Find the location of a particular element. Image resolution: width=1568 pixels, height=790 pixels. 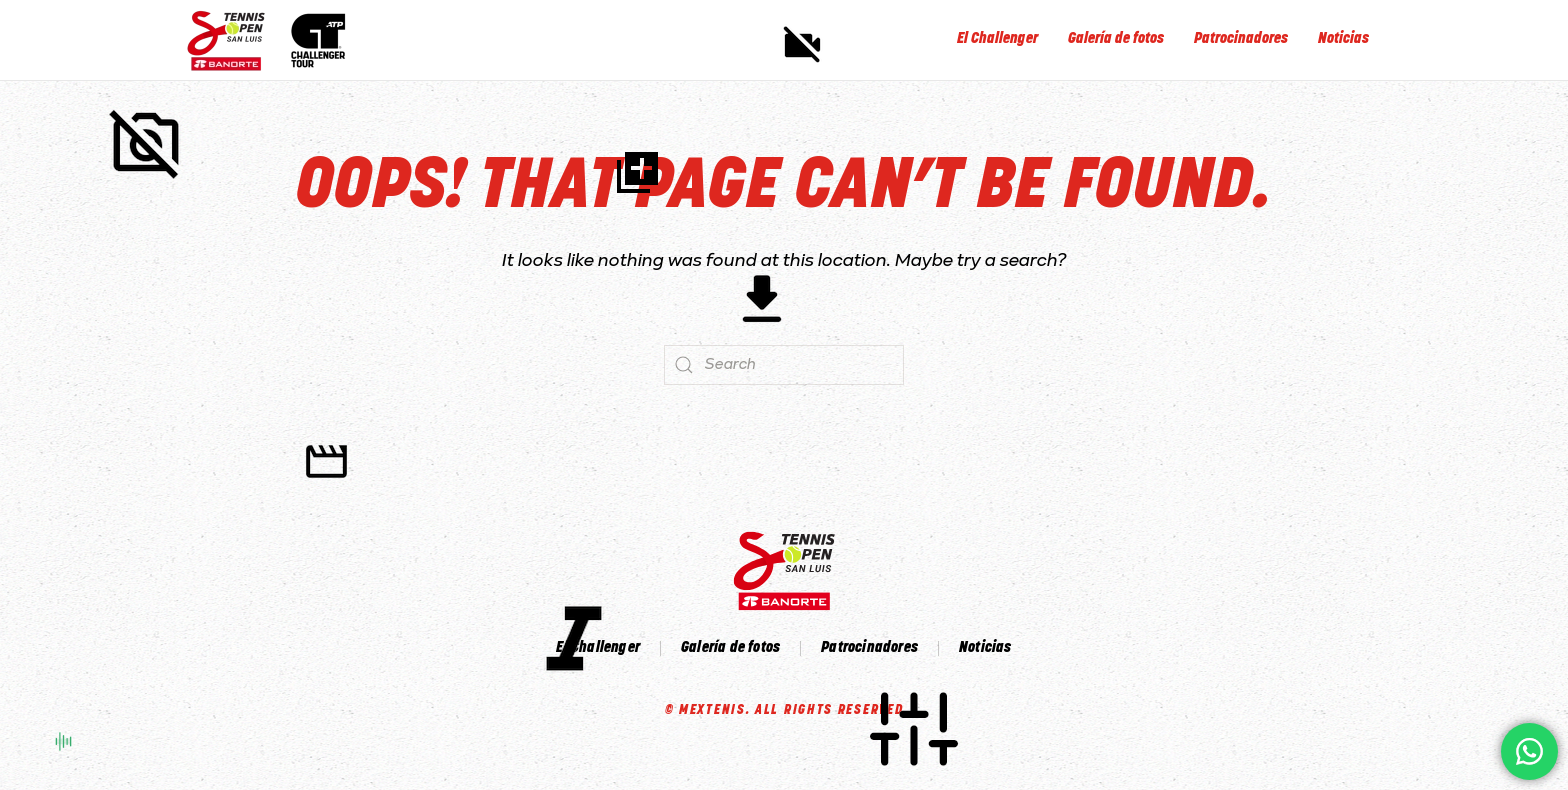

camera is currently disabled or off is located at coordinates (802, 45).